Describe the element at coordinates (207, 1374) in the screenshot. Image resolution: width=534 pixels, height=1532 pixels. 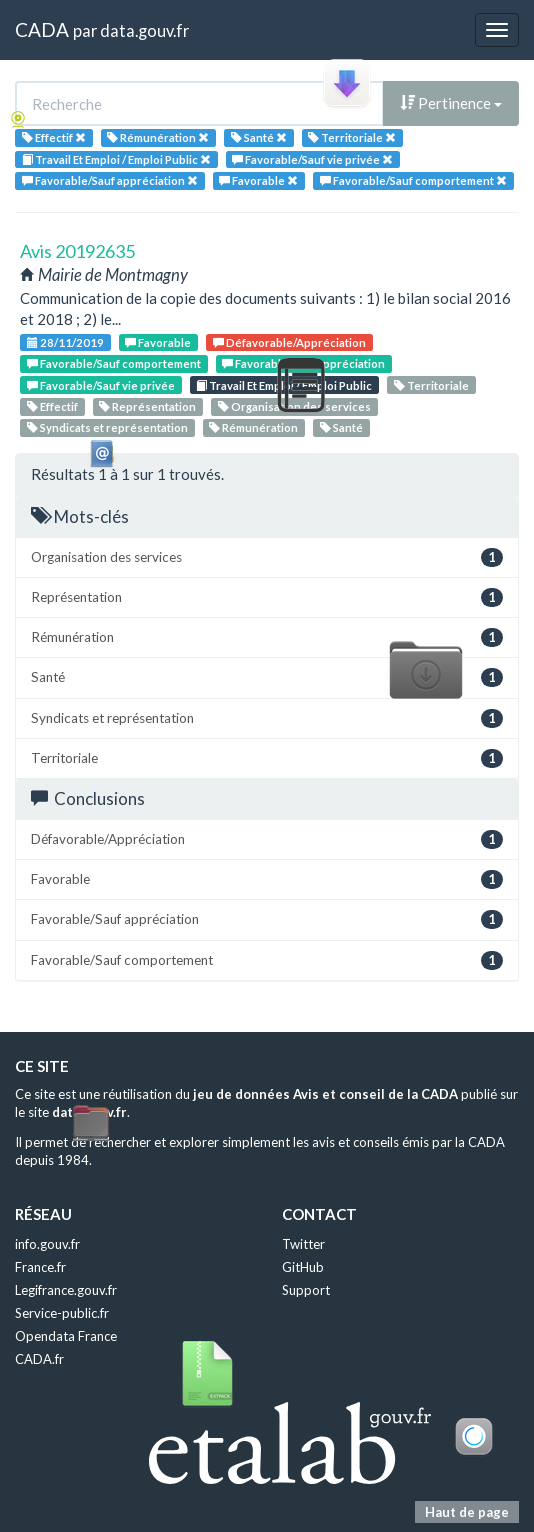
I see `virtualbox extension pack file` at that location.